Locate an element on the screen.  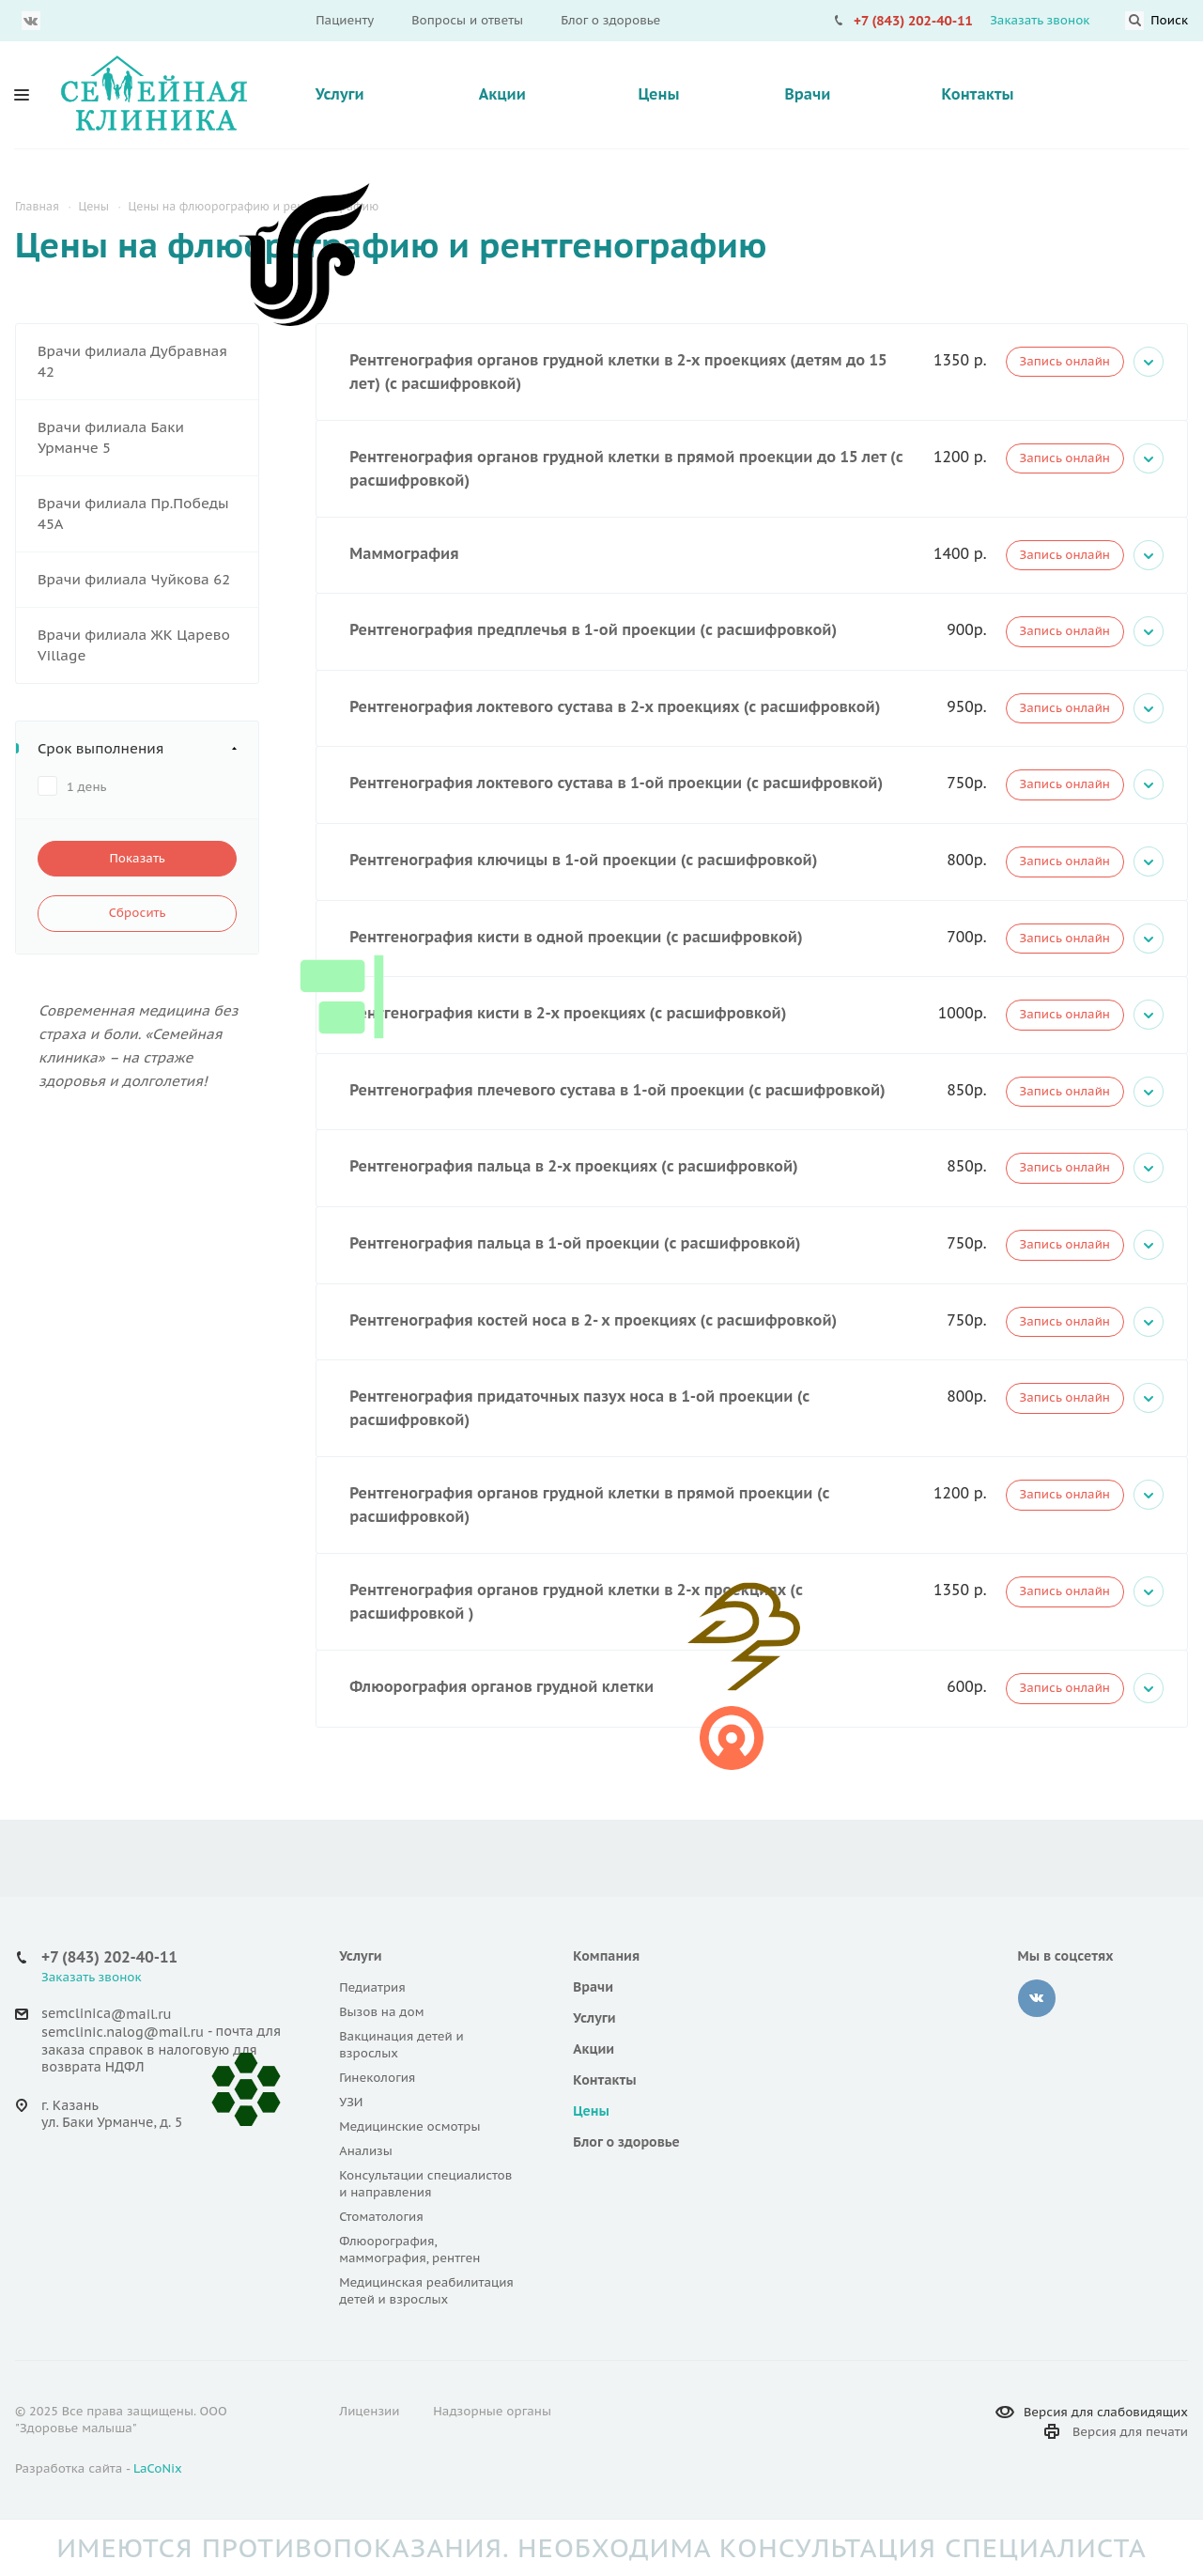
align selected items to the right edge is located at coordinates (342, 997).